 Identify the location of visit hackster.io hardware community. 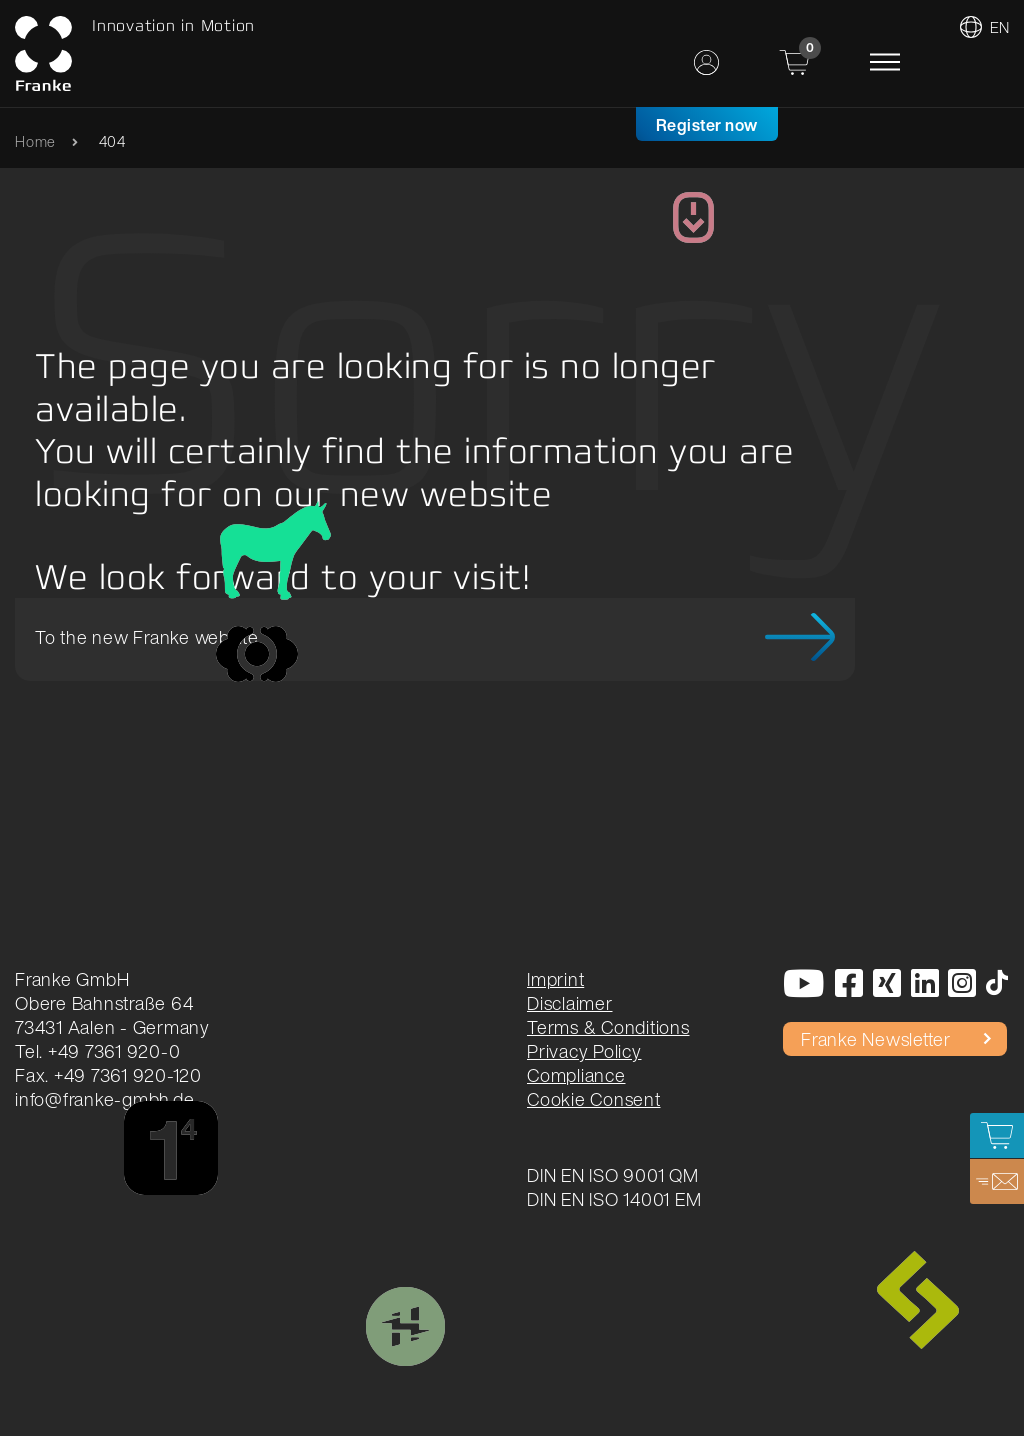
(405, 1326).